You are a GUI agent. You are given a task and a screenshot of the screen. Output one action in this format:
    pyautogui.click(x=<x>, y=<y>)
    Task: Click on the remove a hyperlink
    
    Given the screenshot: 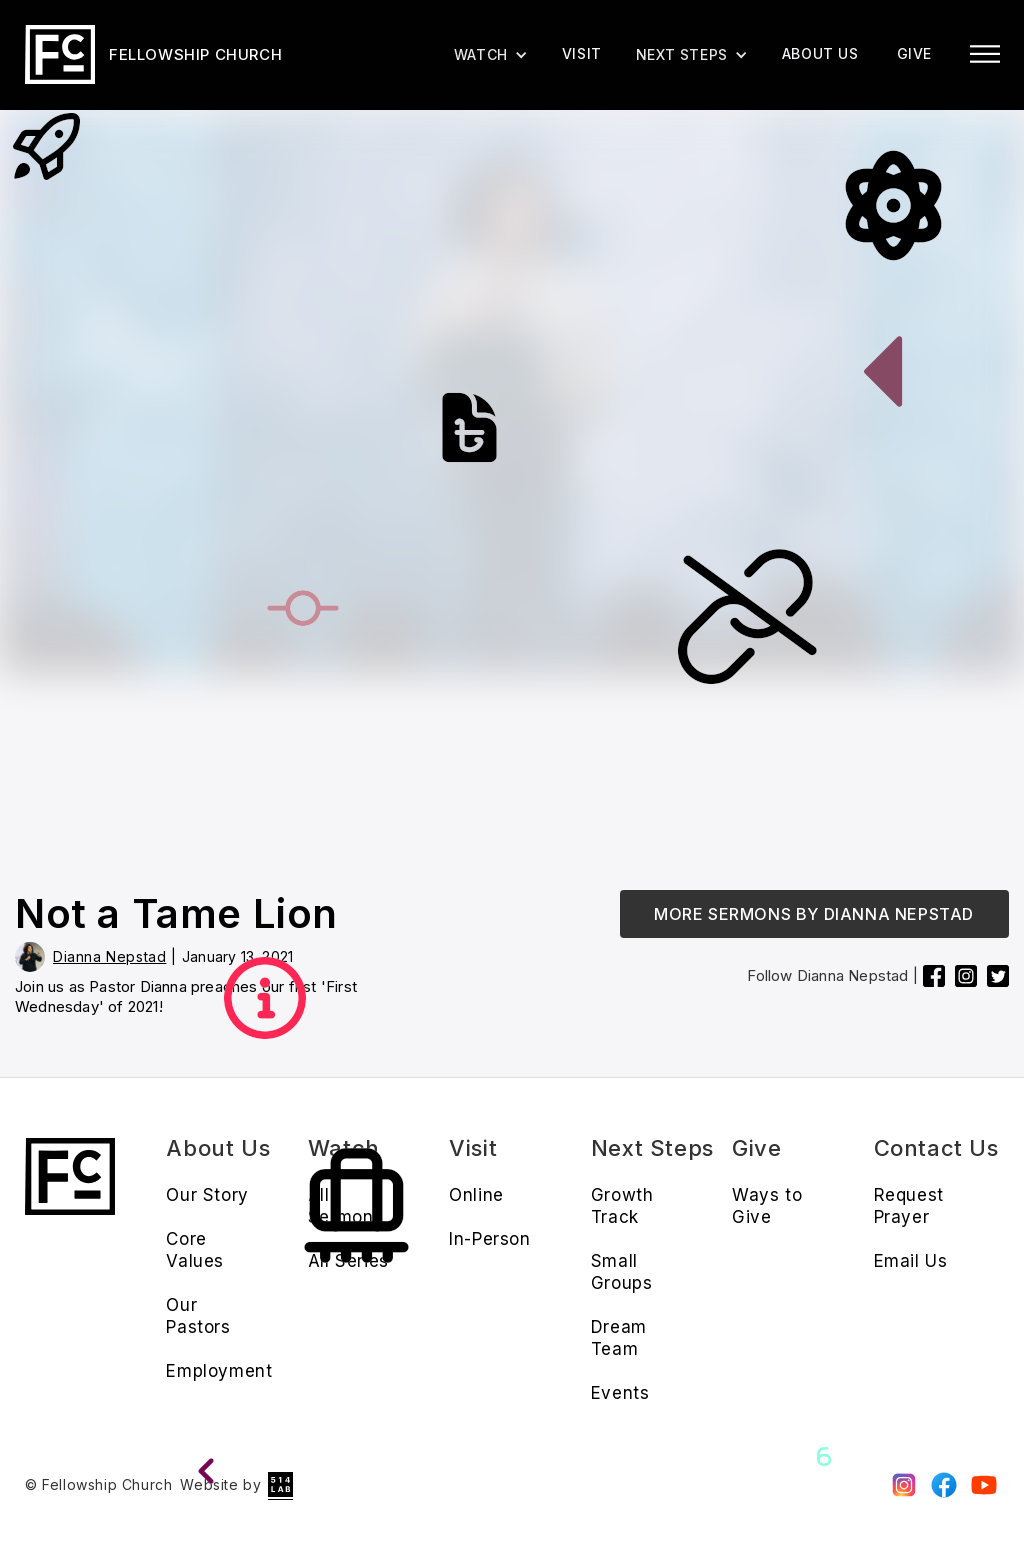 What is the action you would take?
    pyautogui.click(x=745, y=616)
    